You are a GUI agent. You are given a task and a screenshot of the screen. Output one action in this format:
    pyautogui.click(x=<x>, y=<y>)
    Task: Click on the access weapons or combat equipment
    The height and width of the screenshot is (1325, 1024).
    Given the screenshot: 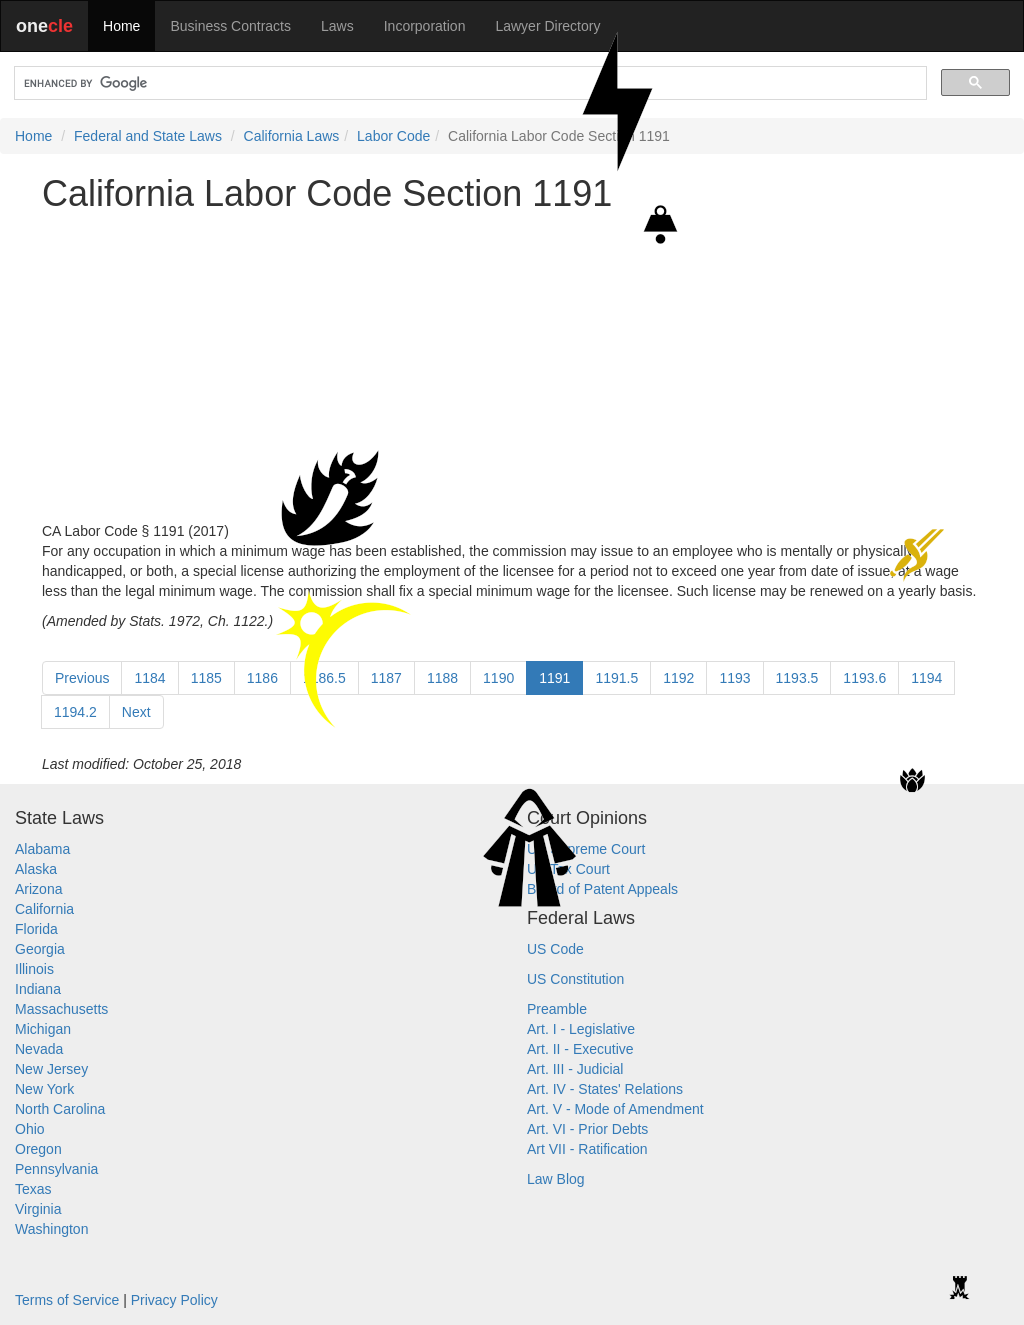 What is the action you would take?
    pyautogui.click(x=917, y=556)
    